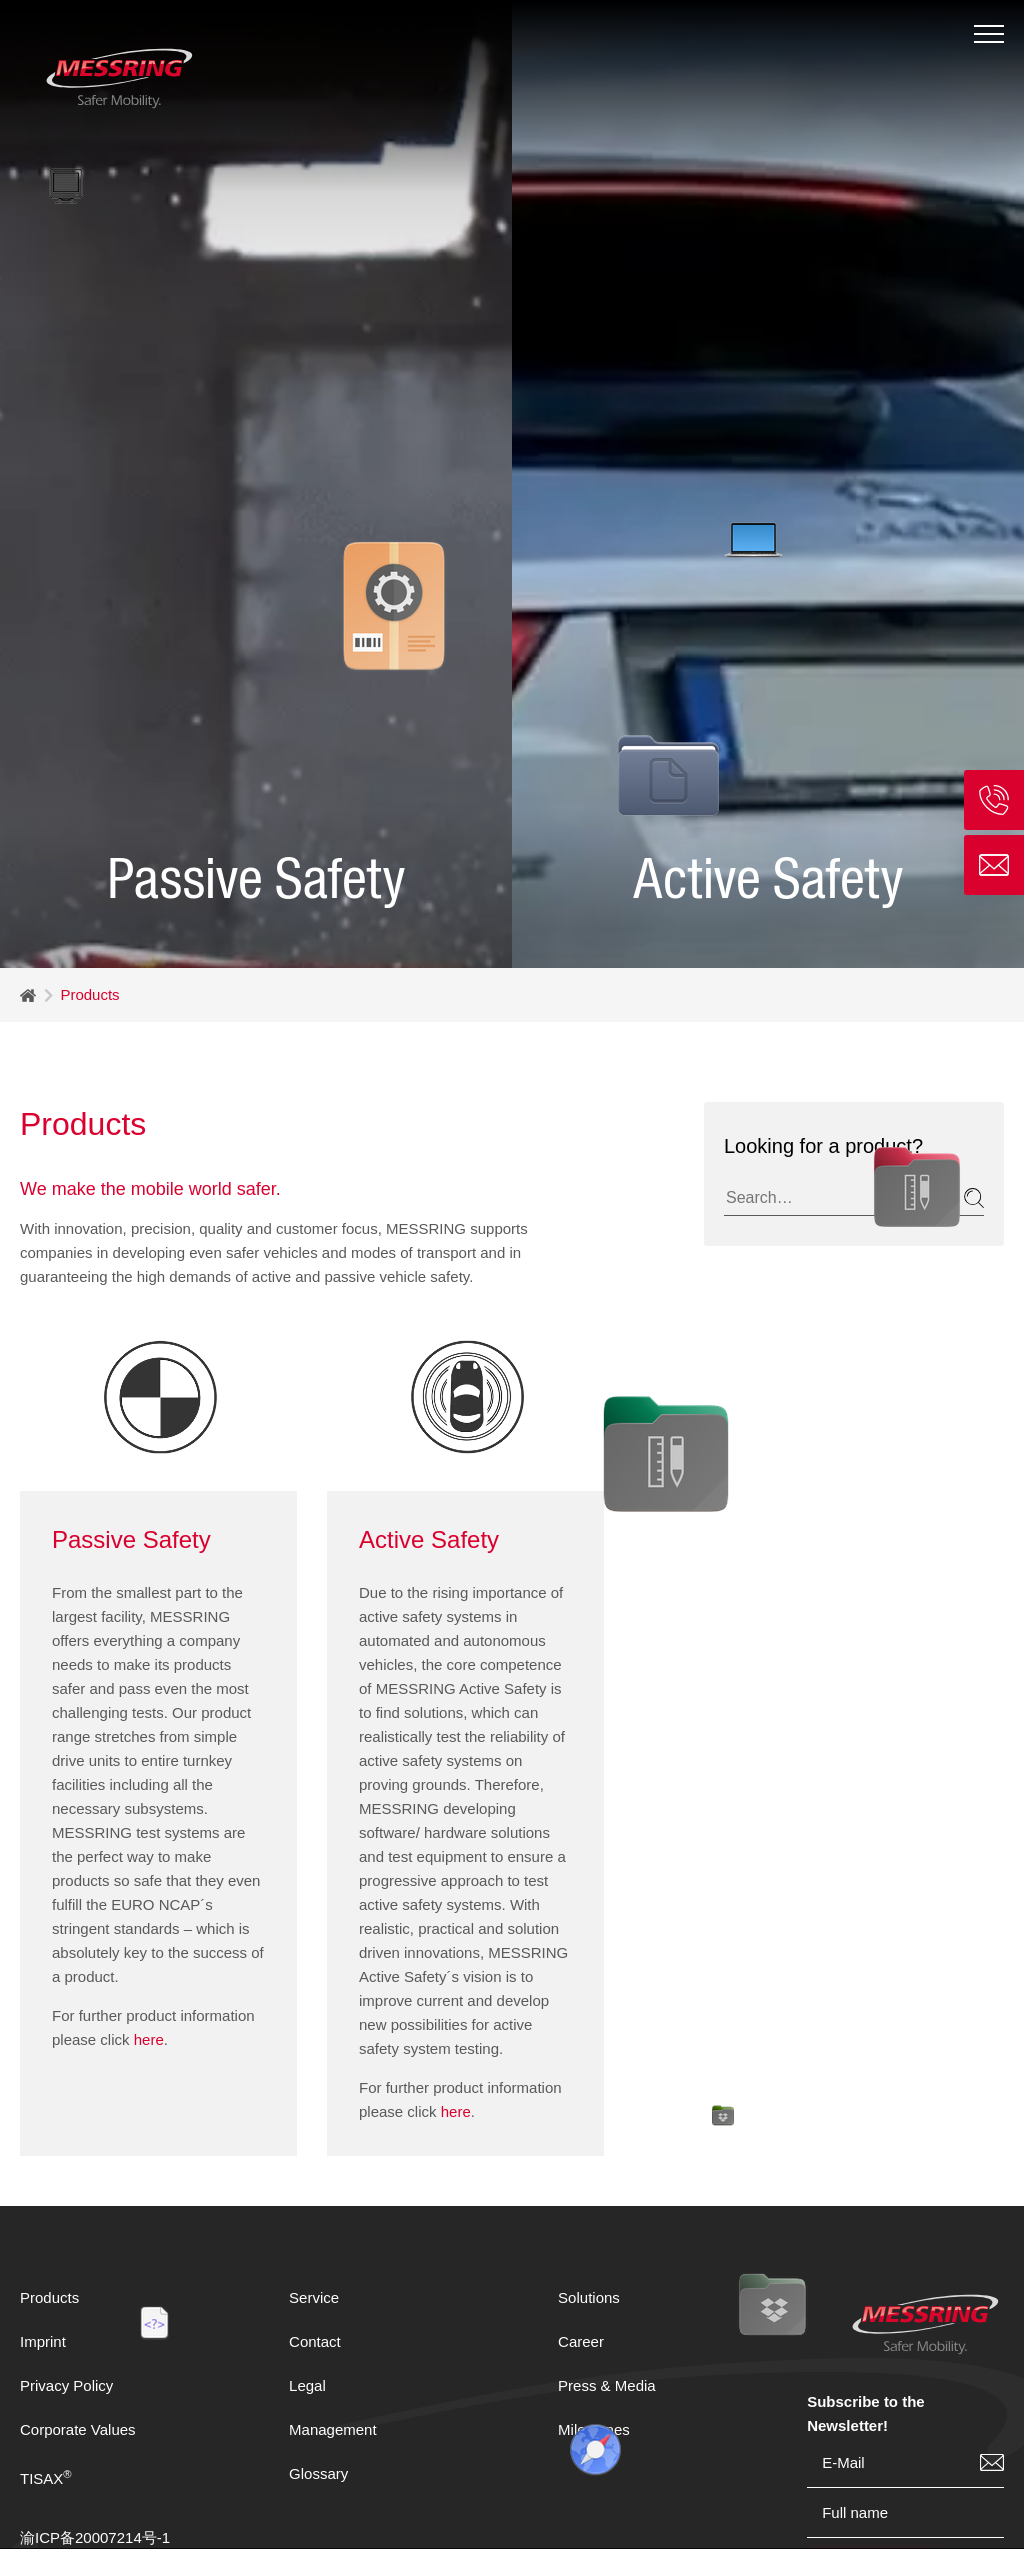 The image size is (1024, 2549). I want to click on software package being configured or installed, so click(394, 606).